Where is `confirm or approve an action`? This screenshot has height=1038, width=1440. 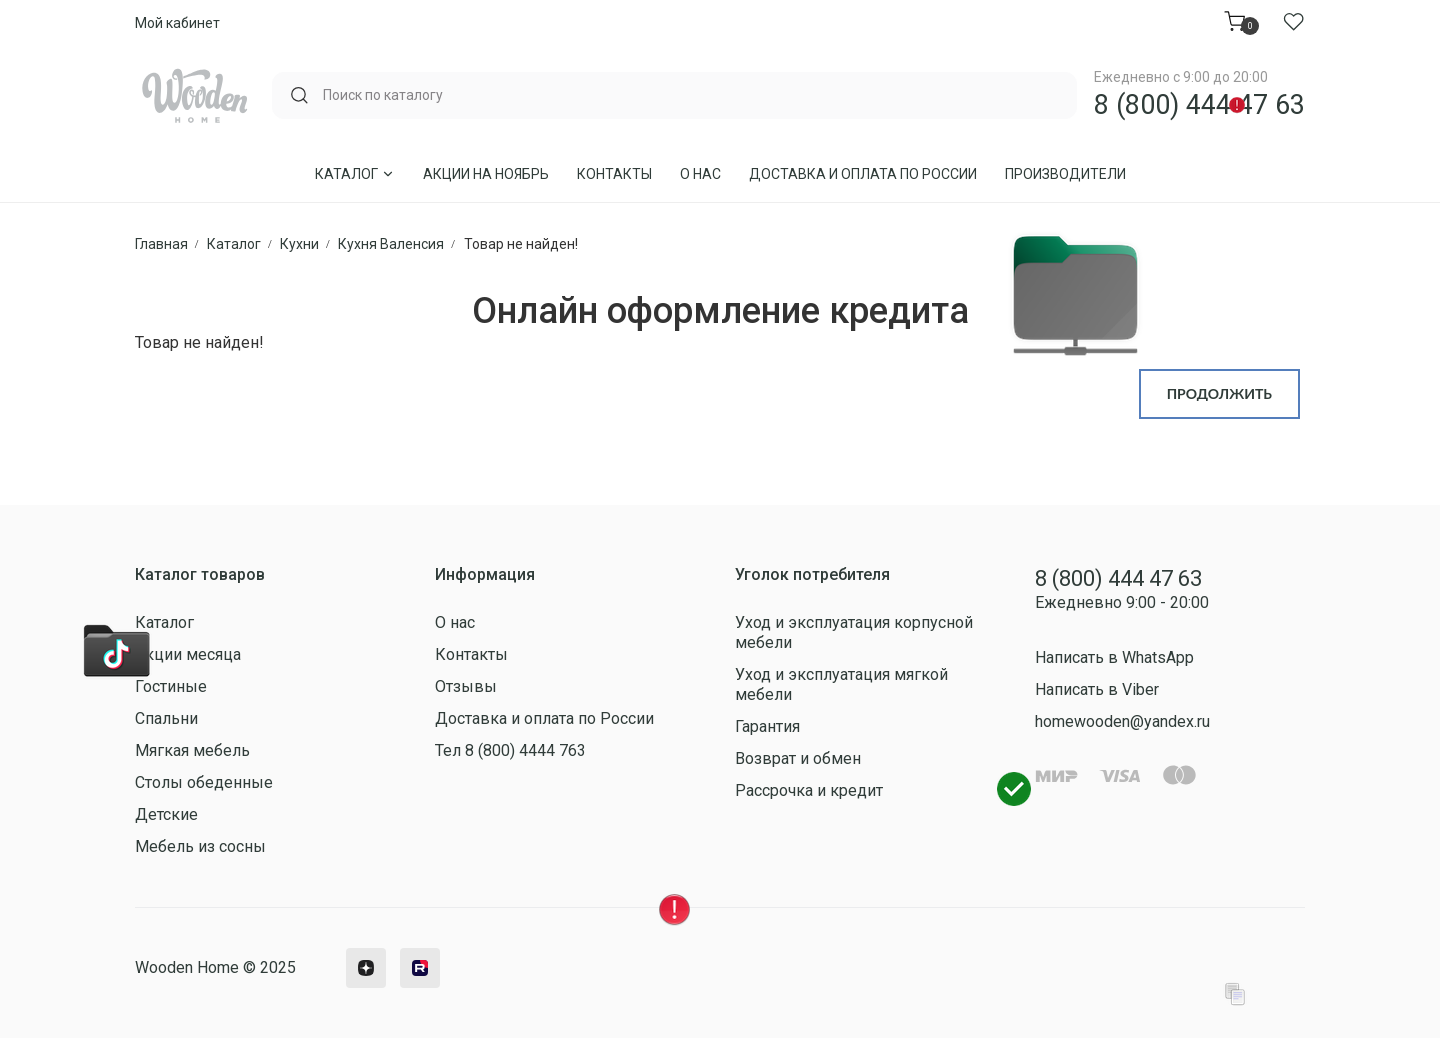 confirm or approve an action is located at coordinates (1014, 789).